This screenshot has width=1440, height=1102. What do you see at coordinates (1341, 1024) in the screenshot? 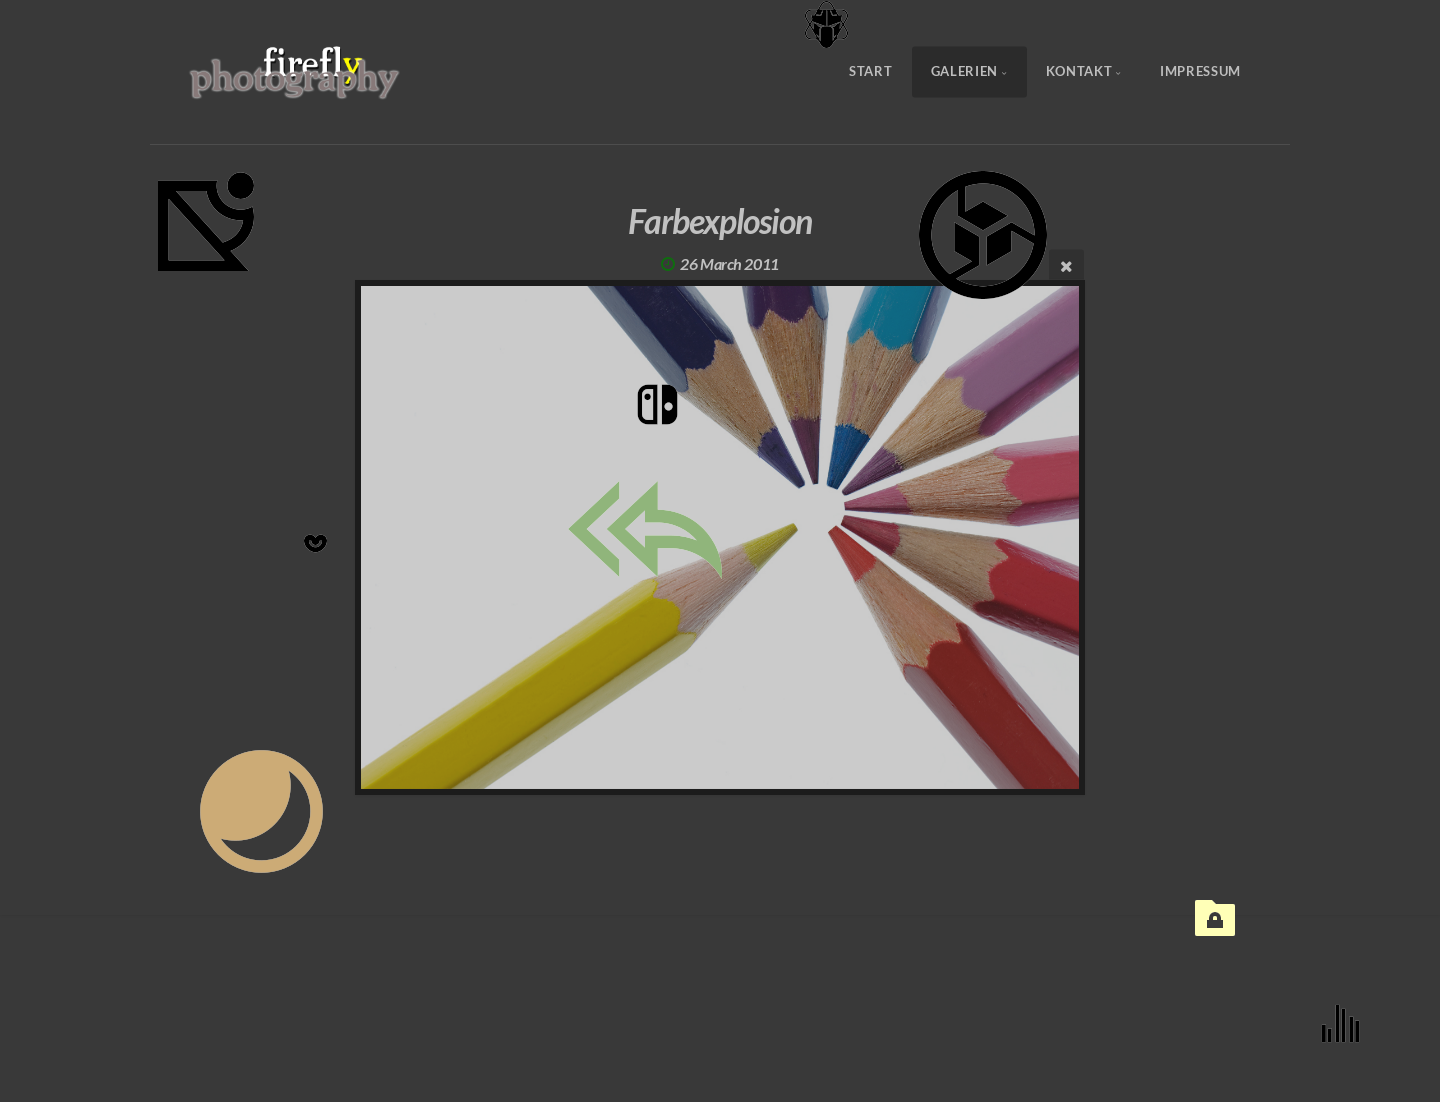
I see `view grouped bar chart data` at bounding box center [1341, 1024].